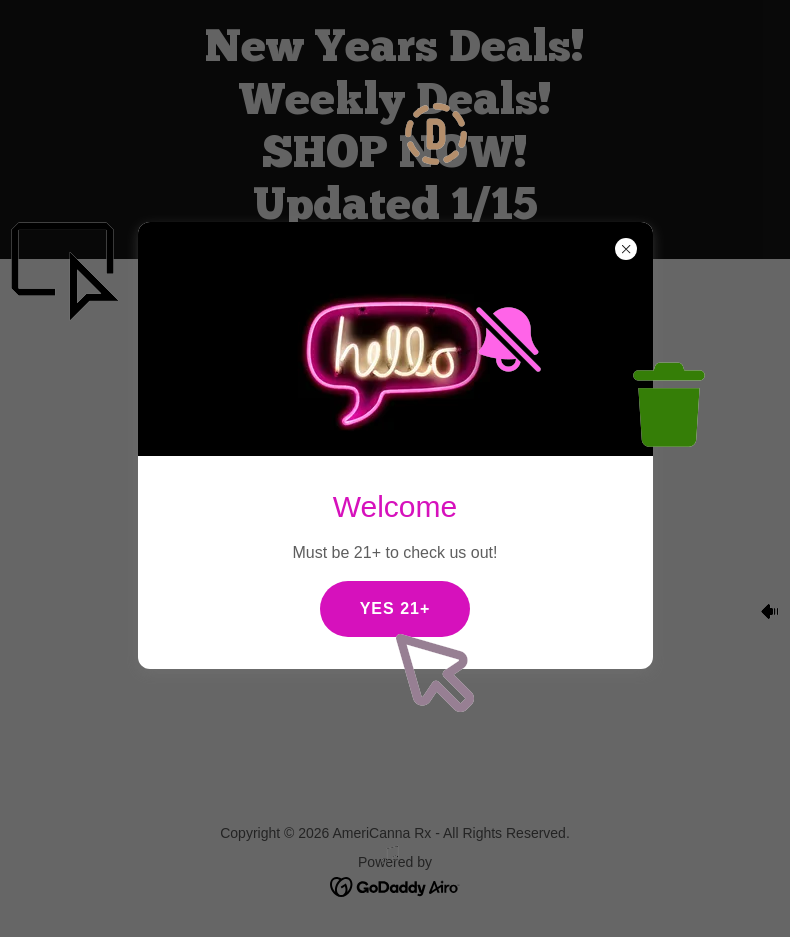  I want to click on inspect element on page, so click(62, 266).